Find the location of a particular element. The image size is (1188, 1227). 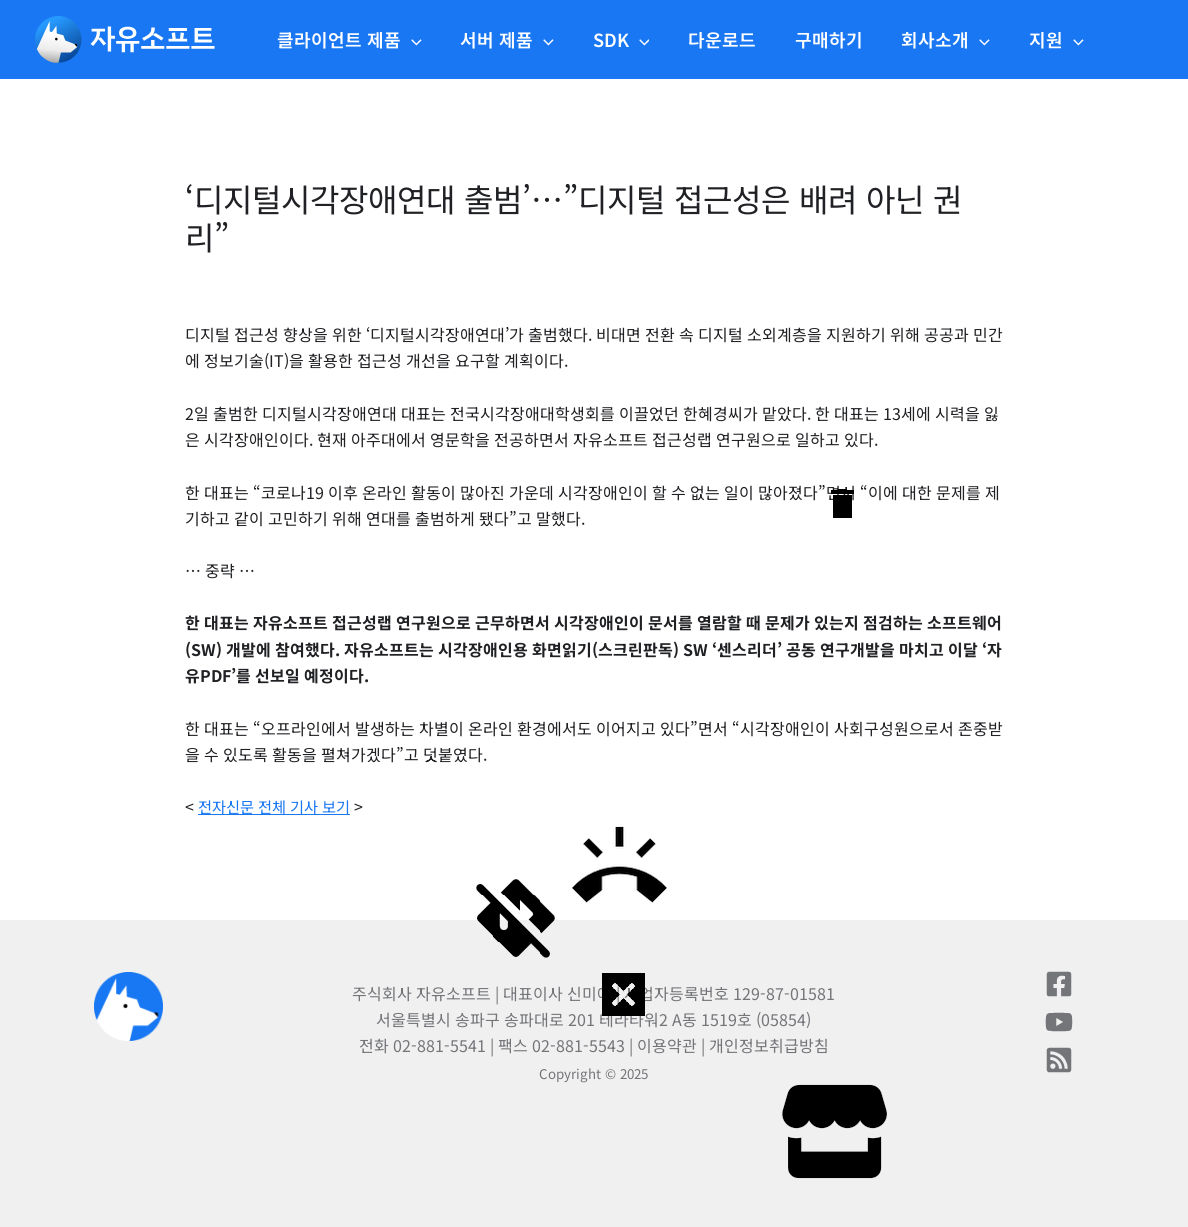

turn-by-turn directions are disabled is located at coordinates (516, 918).